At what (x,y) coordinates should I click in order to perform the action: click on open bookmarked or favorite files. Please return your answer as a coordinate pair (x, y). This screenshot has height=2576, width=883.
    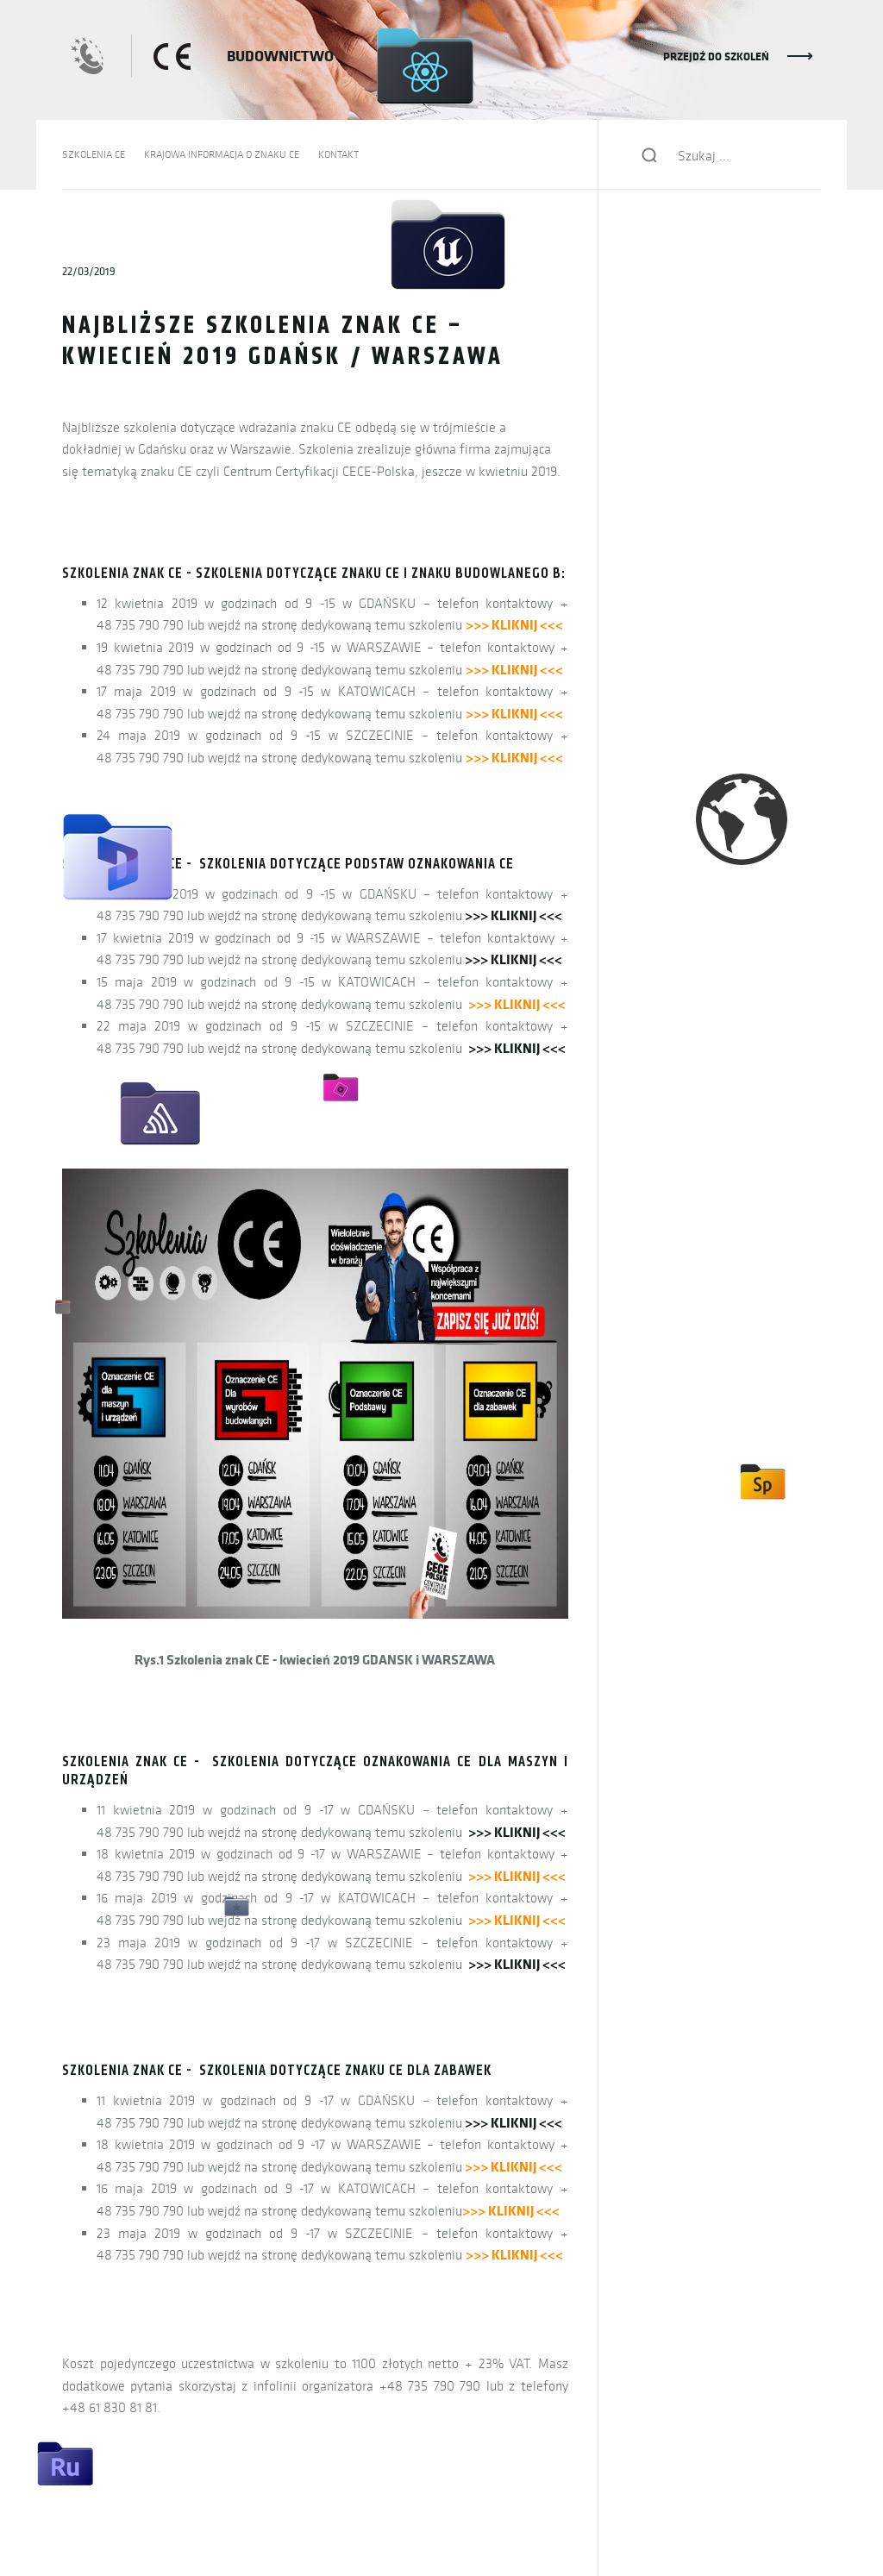
    Looking at the image, I should click on (236, 1906).